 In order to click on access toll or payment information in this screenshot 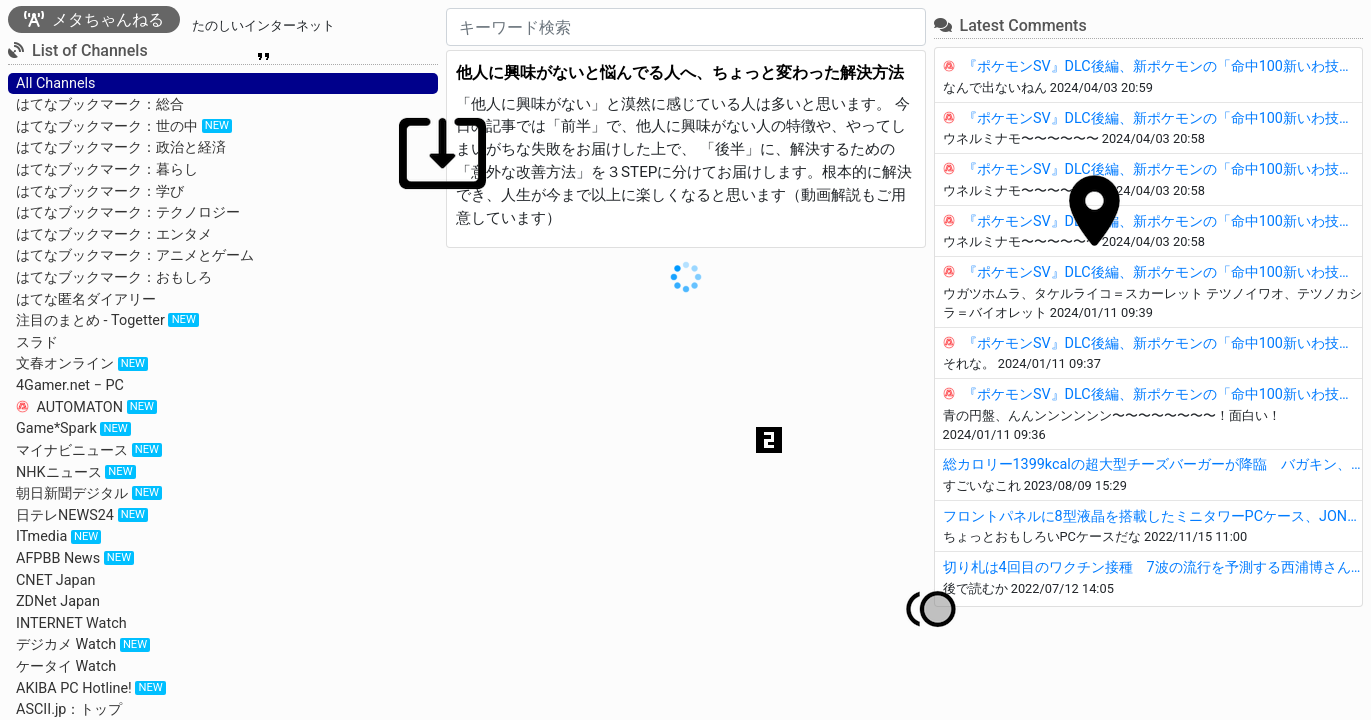, I will do `click(931, 609)`.